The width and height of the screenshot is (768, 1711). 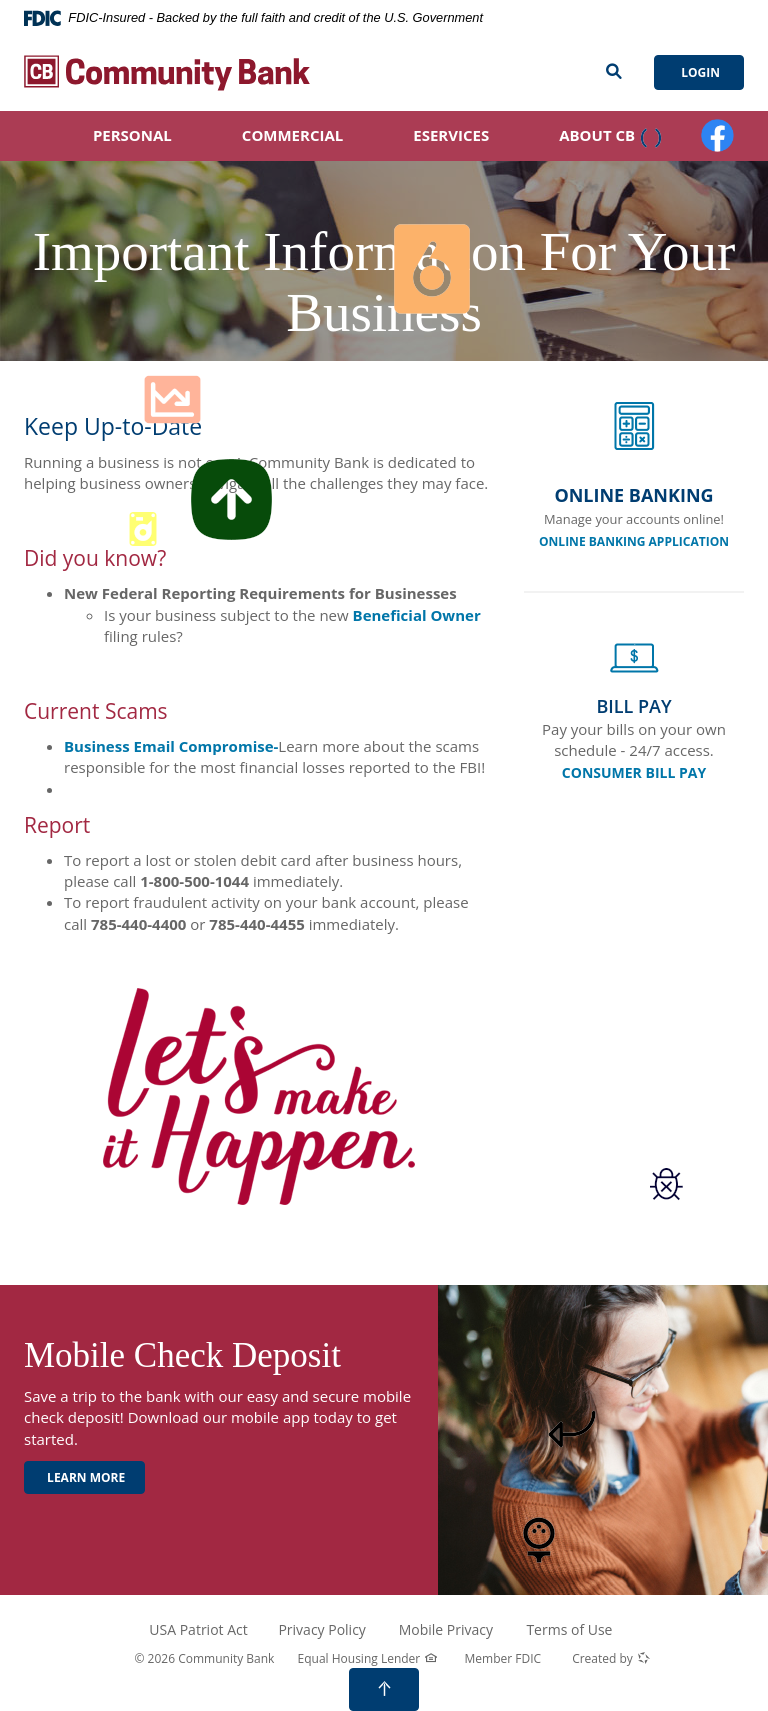 I want to click on access golf-related features or scores, so click(x=539, y=1540).